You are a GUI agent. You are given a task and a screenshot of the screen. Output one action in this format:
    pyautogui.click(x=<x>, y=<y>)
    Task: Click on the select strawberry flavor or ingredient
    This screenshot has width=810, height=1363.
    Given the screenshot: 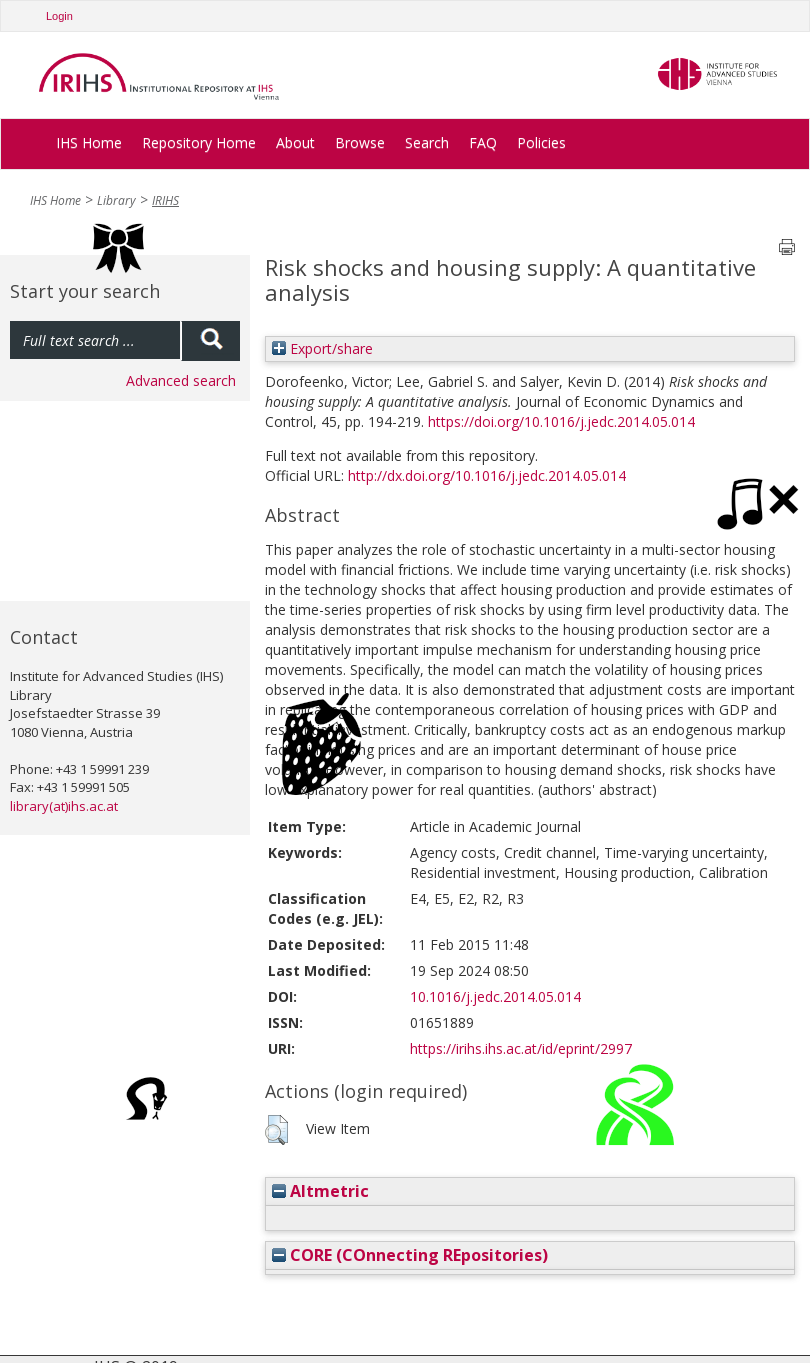 What is the action you would take?
    pyautogui.click(x=322, y=744)
    